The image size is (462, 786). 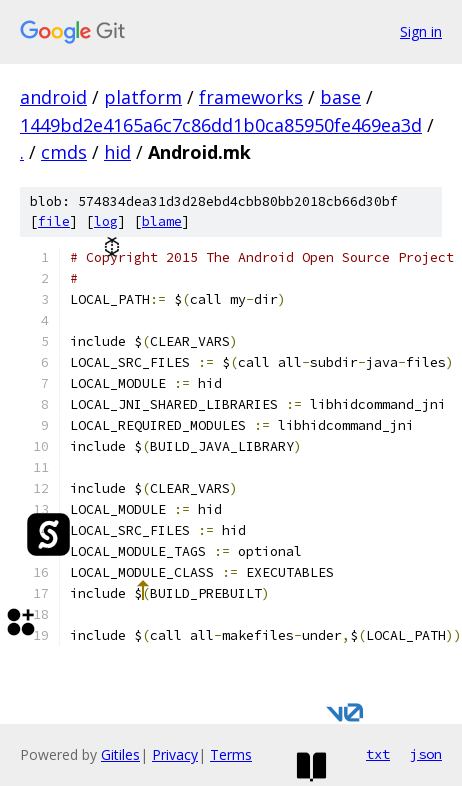 What do you see at coordinates (112, 247) in the screenshot?
I see `google cloud dataflow service logo` at bounding box center [112, 247].